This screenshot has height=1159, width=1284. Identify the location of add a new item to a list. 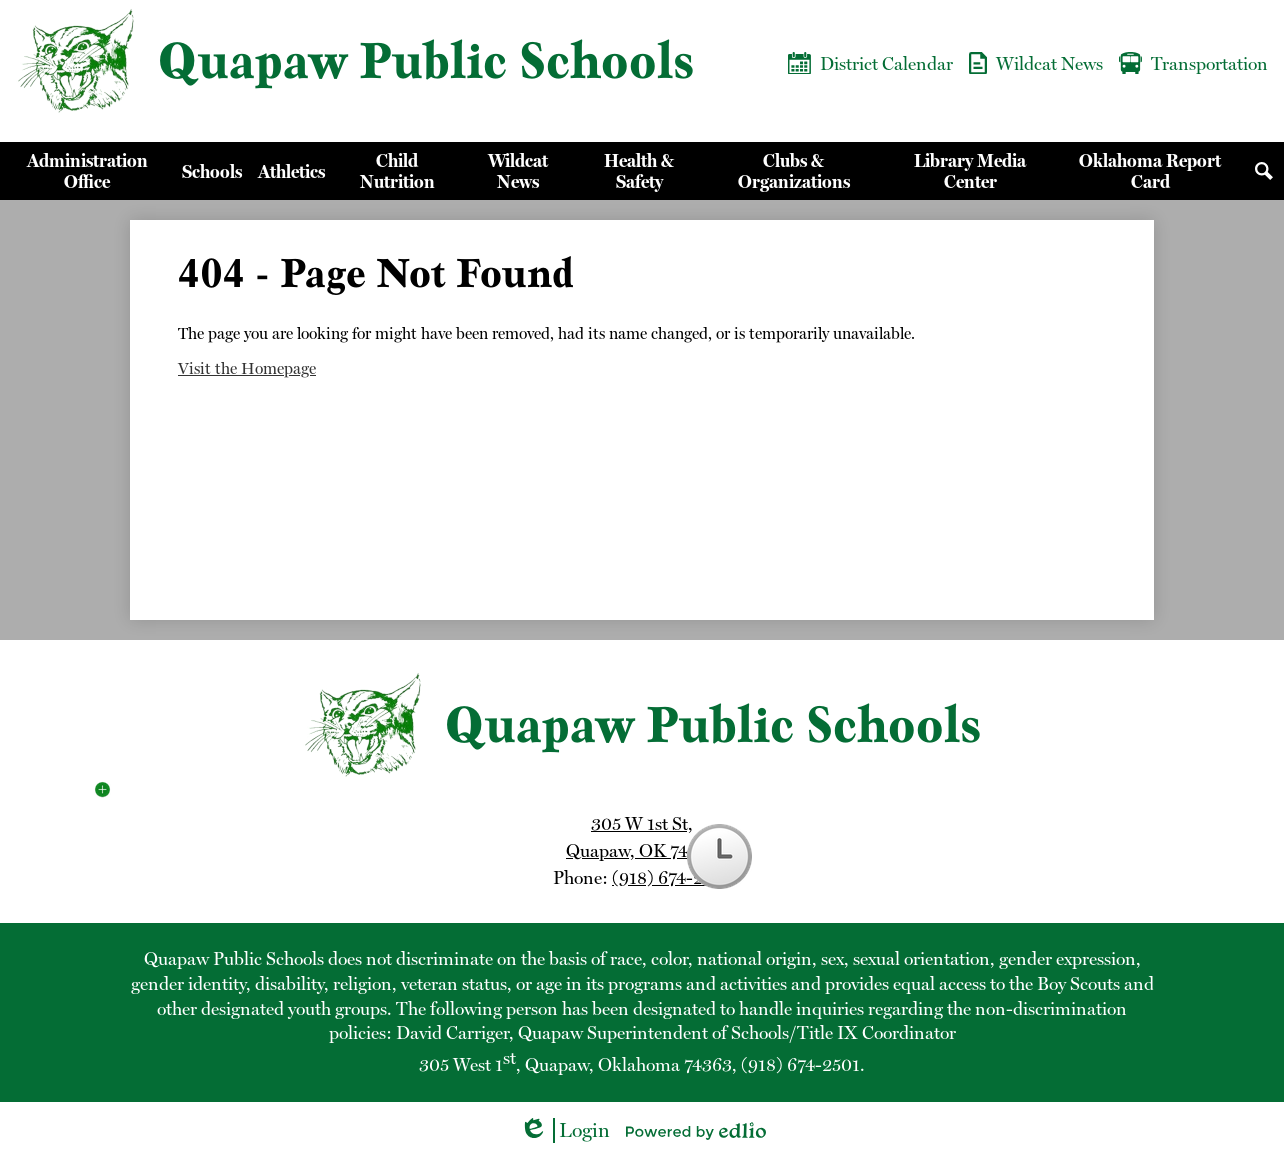
(102, 789).